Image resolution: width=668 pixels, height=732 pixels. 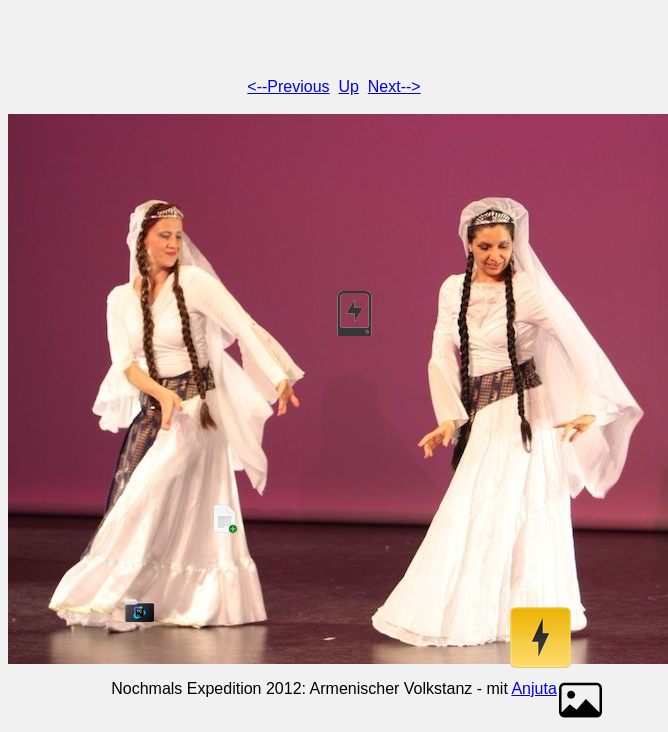 What do you see at coordinates (139, 611) in the screenshot?
I see `open JetBrains TeamCity project folder` at bounding box center [139, 611].